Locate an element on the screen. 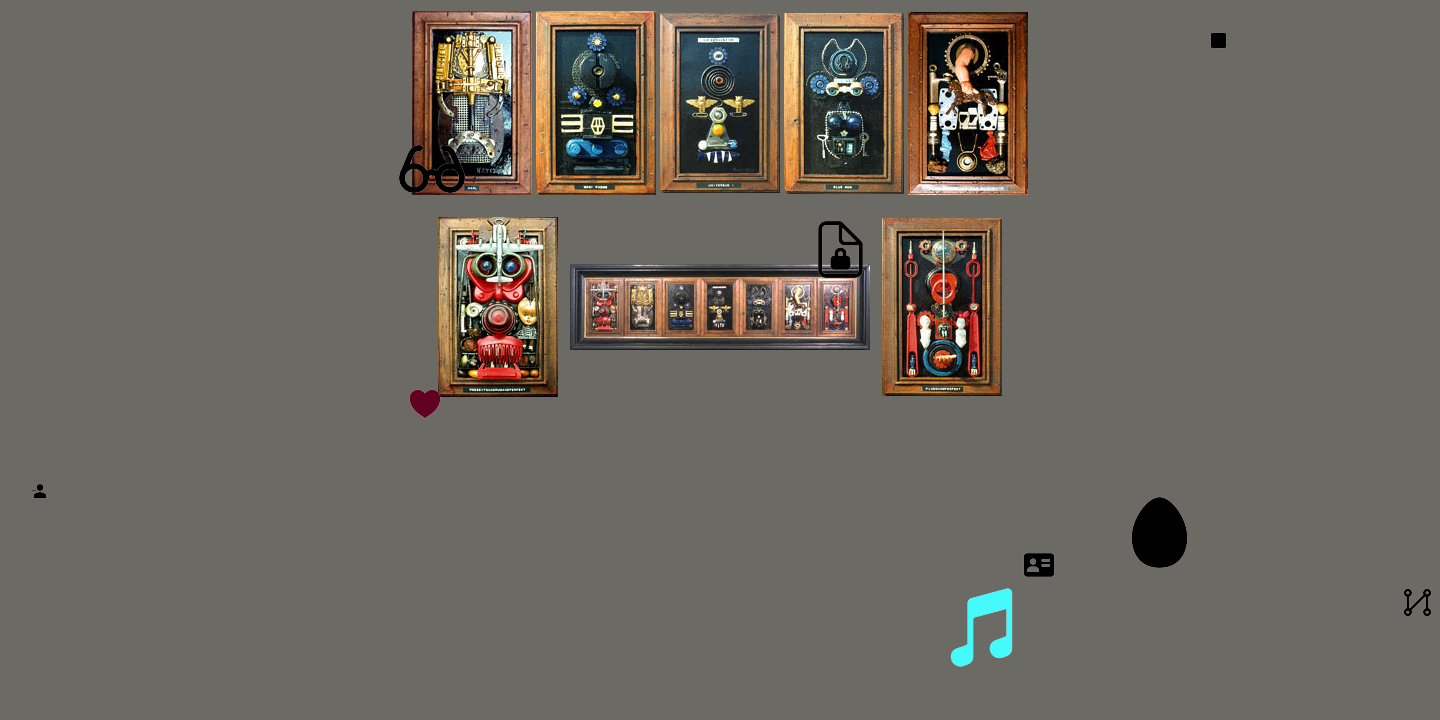 The height and width of the screenshot is (720, 1440). view a protected or encrypted document is located at coordinates (840, 249).